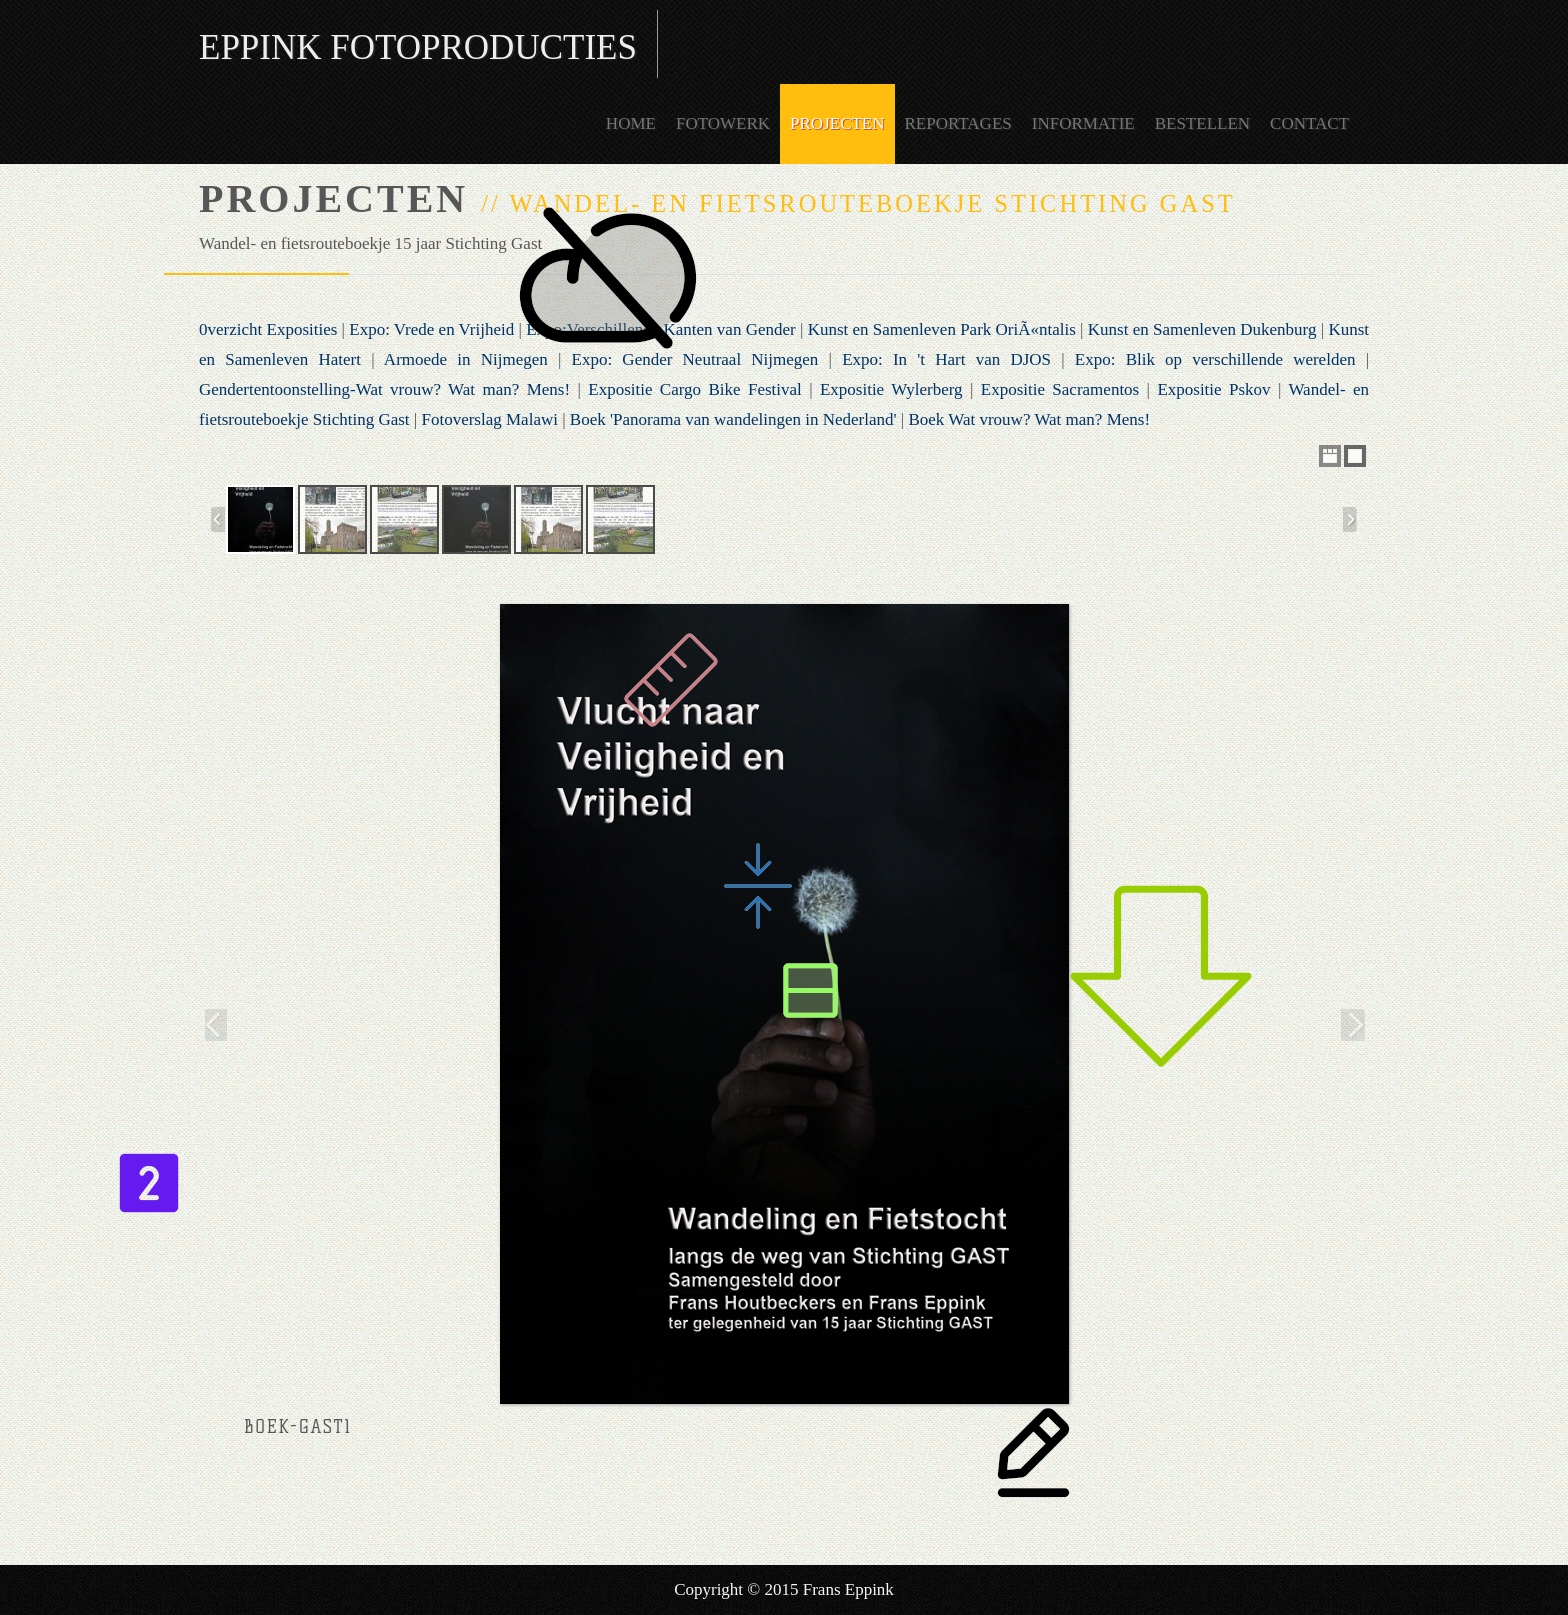 The image size is (1568, 1615). I want to click on indicates step two in a multi-step process, so click(149, 1183).